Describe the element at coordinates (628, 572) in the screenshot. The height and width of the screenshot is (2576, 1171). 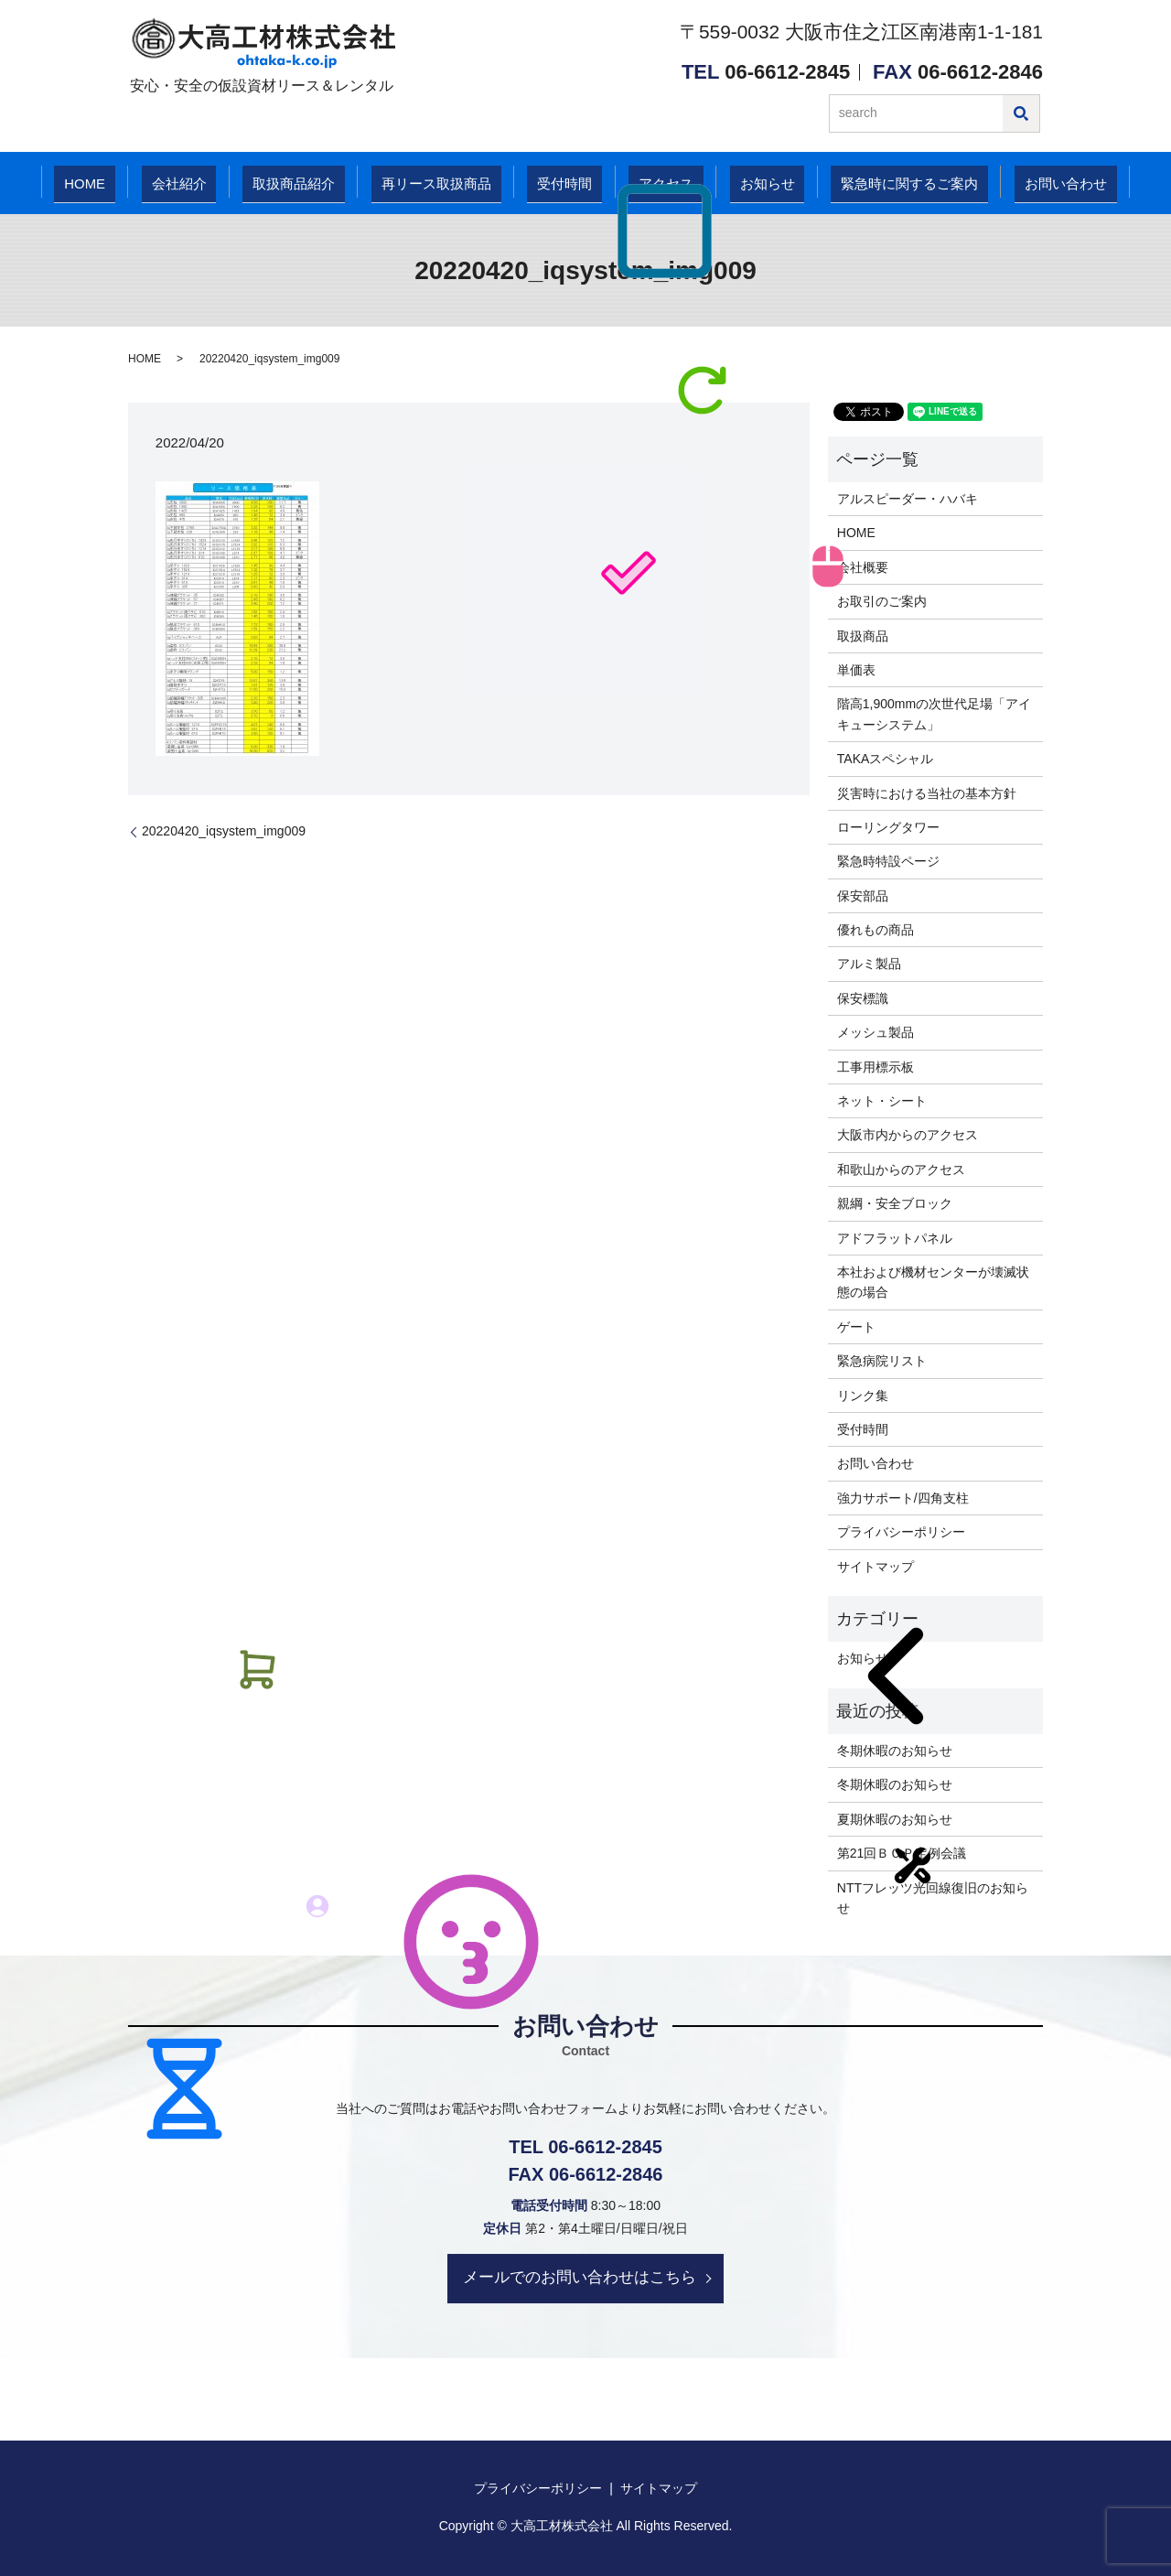
I see `confirm or submit an action` at that location.